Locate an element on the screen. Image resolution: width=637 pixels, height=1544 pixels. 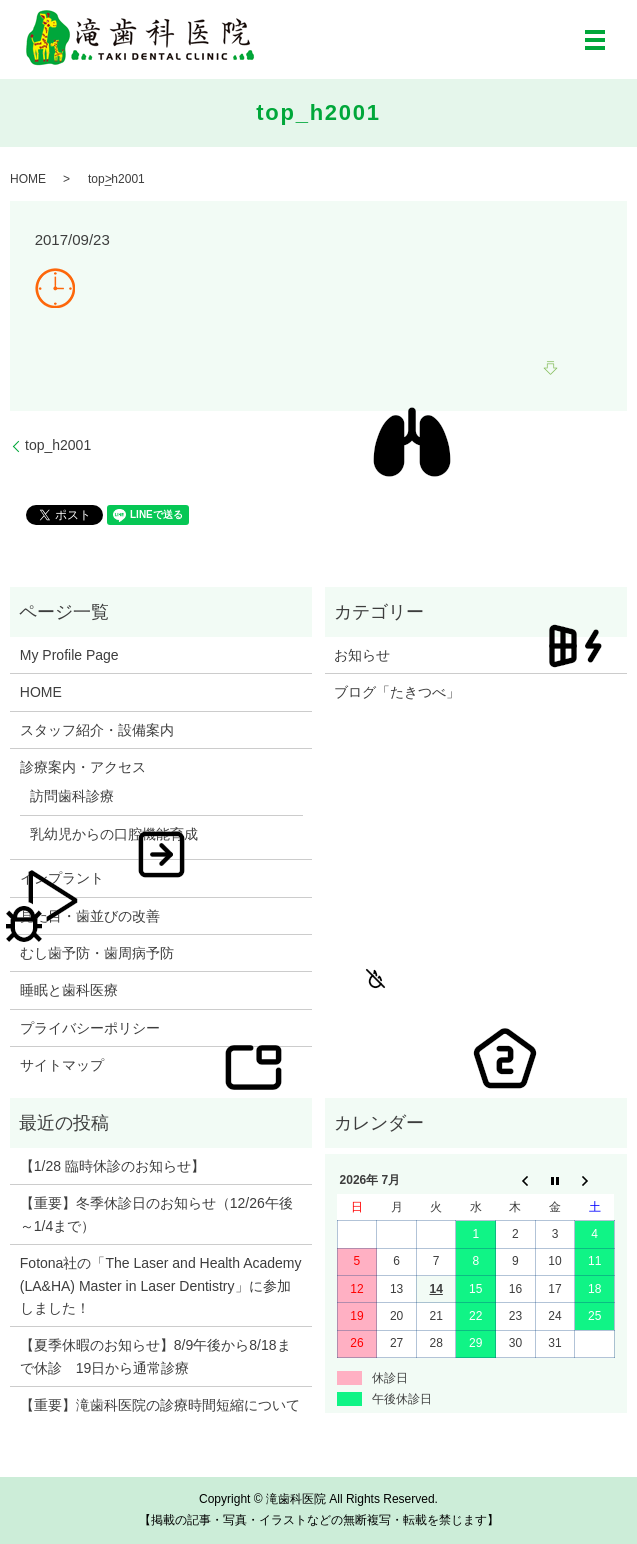
access solar energy settings is located at coordinates (574, 646).